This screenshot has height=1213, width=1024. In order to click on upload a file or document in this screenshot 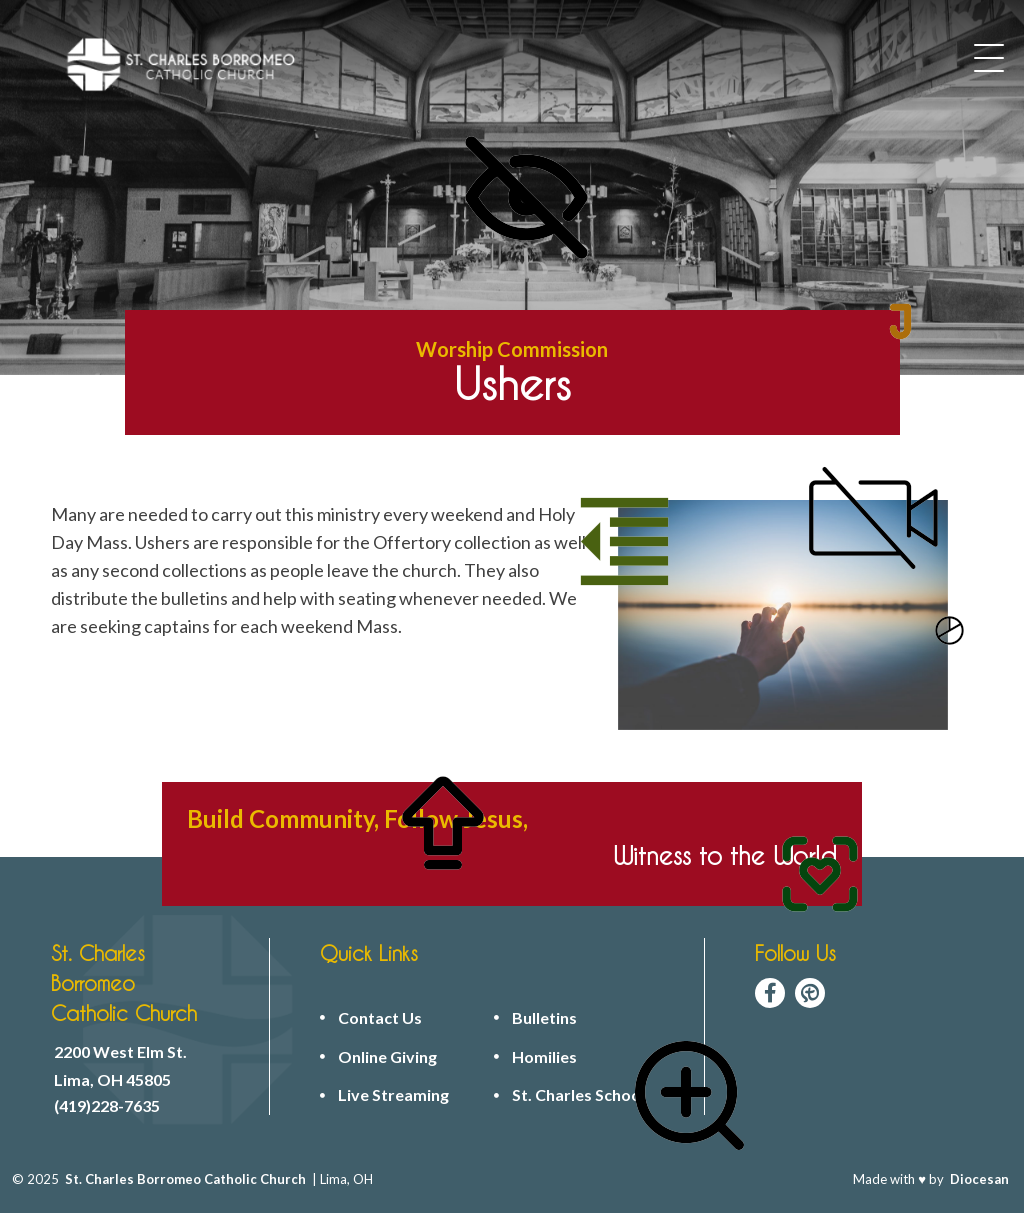, I will do `click(443, 822)`.